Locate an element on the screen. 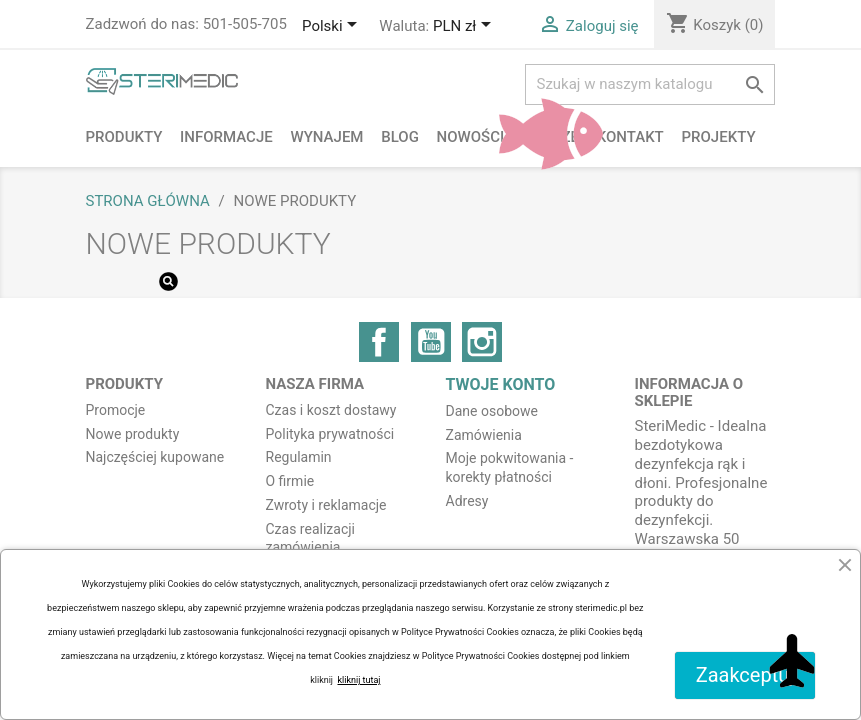 Image resolution: width=861 pixels, height=720 pixels. tap to search is located at coordinates (168, 281).